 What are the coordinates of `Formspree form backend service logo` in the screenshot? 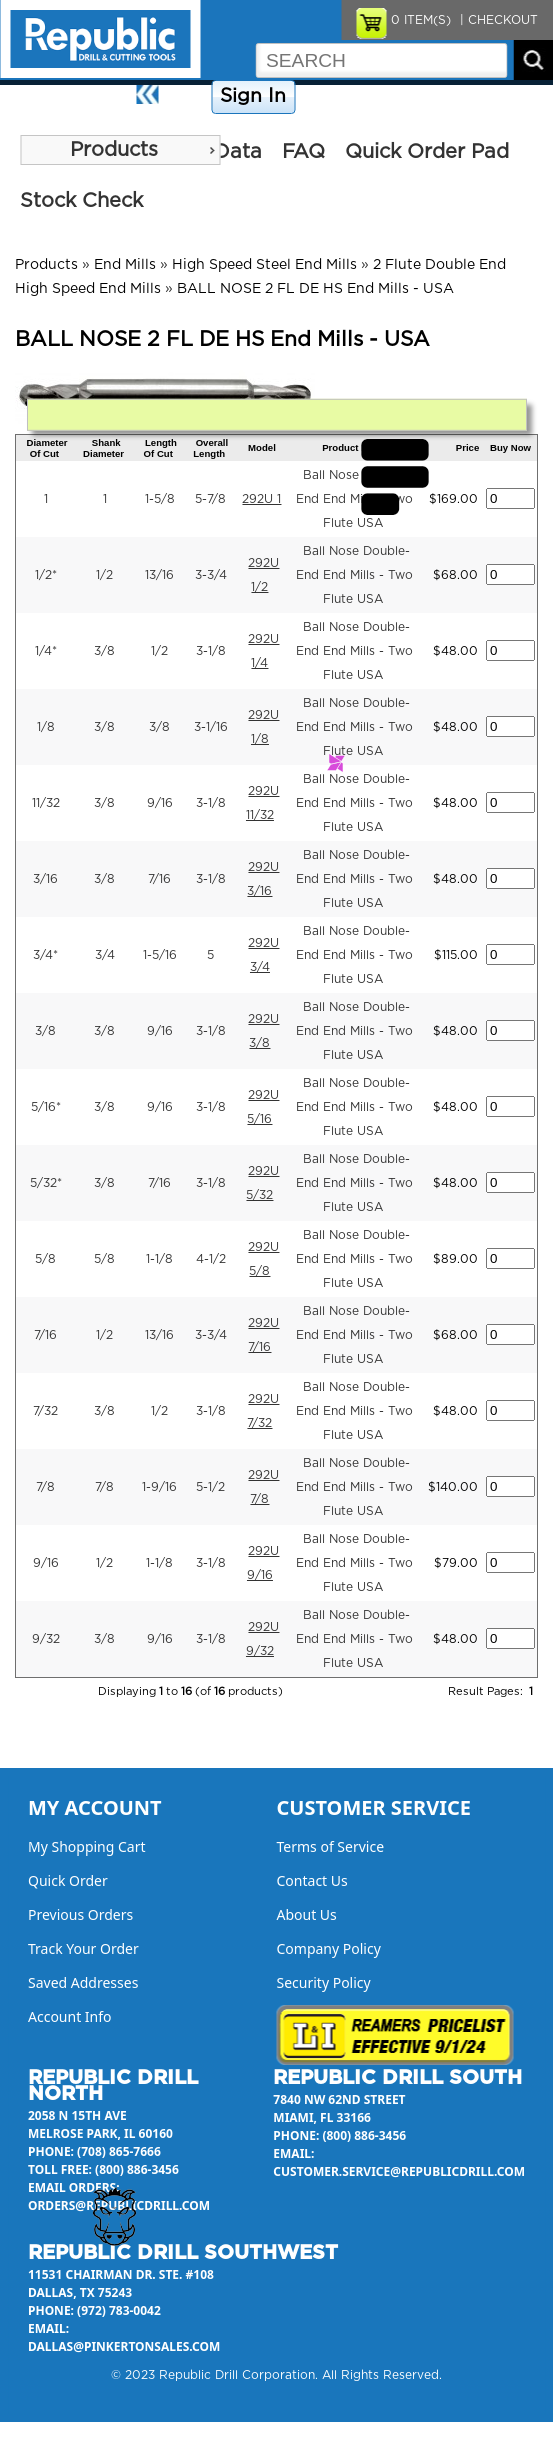 It's located at (395, 477).